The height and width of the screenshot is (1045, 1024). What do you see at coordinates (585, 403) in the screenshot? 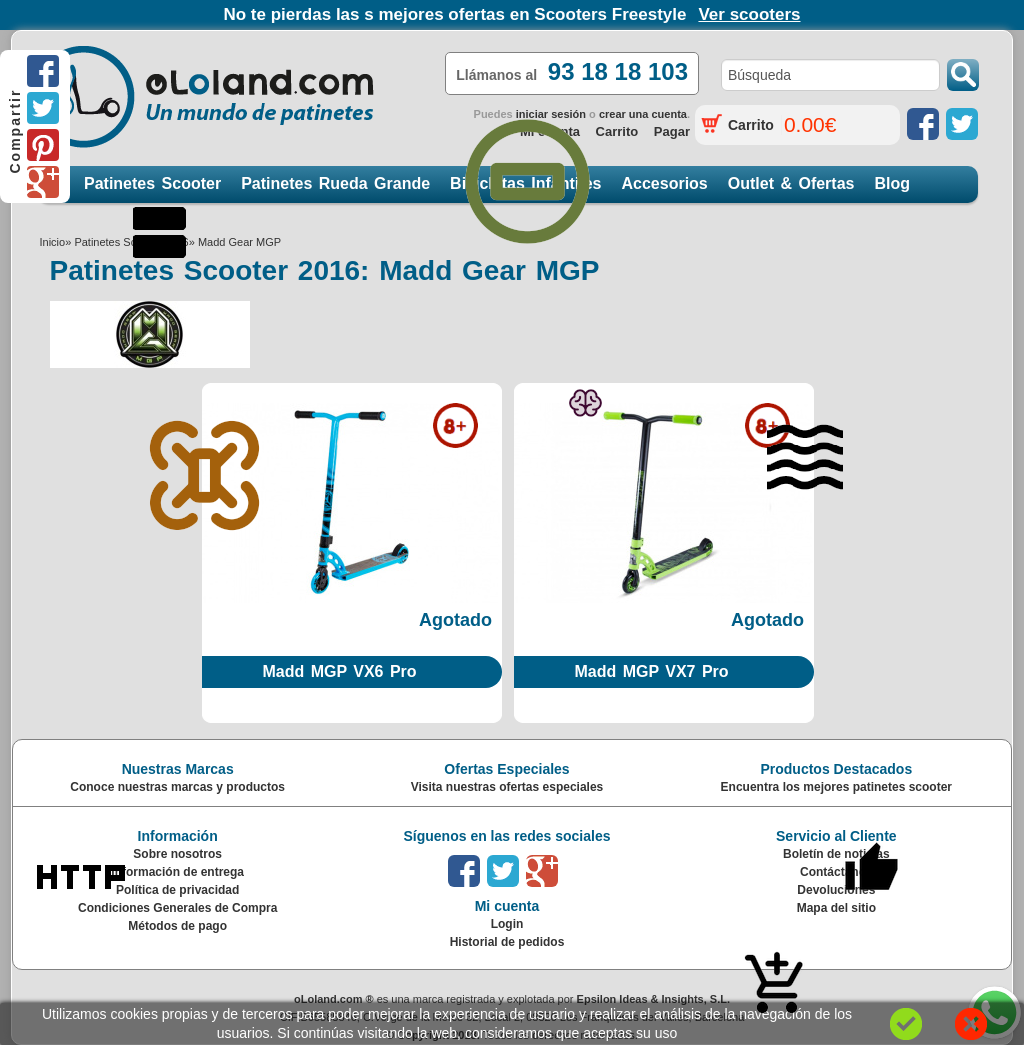
I see `access AI or smart features` at bounding box center [585, 403].